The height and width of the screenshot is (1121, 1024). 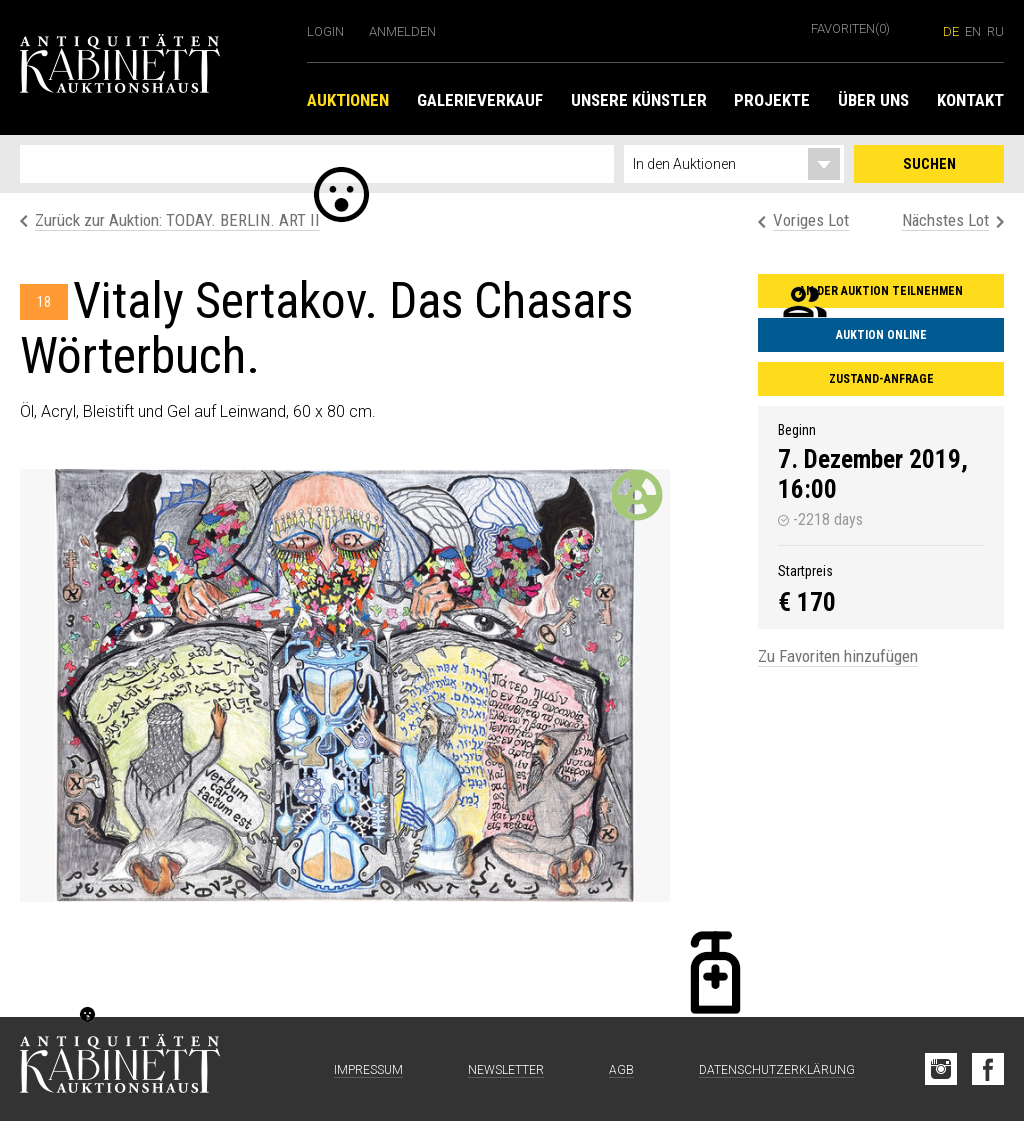 What do you see at coordinates (637, 495) in the screenshot?
I see `indicates radioactive or hazardous material warning` at bounding box center [637, 495].